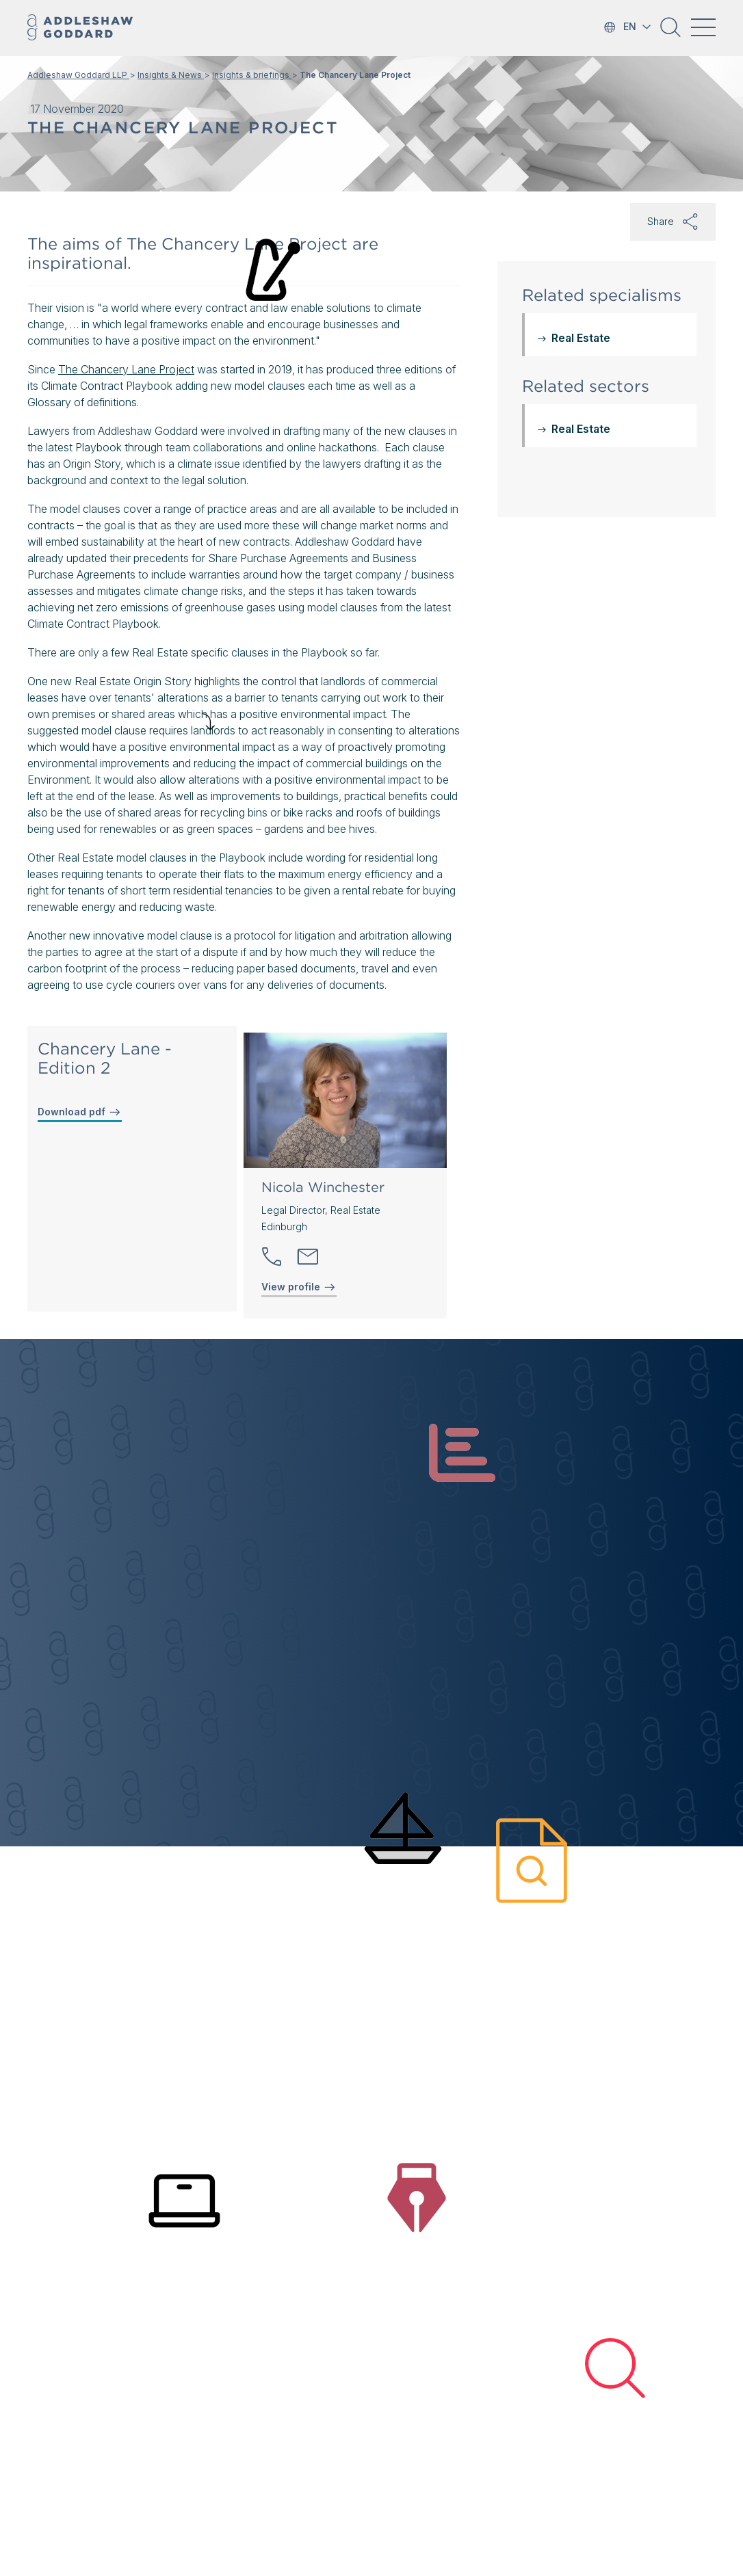 The width and height of the screenshot is (743, 2576). Describe the element at coordinates (417, 2197) in the screenshot. I see `access drawing or illustration tools` at that location.